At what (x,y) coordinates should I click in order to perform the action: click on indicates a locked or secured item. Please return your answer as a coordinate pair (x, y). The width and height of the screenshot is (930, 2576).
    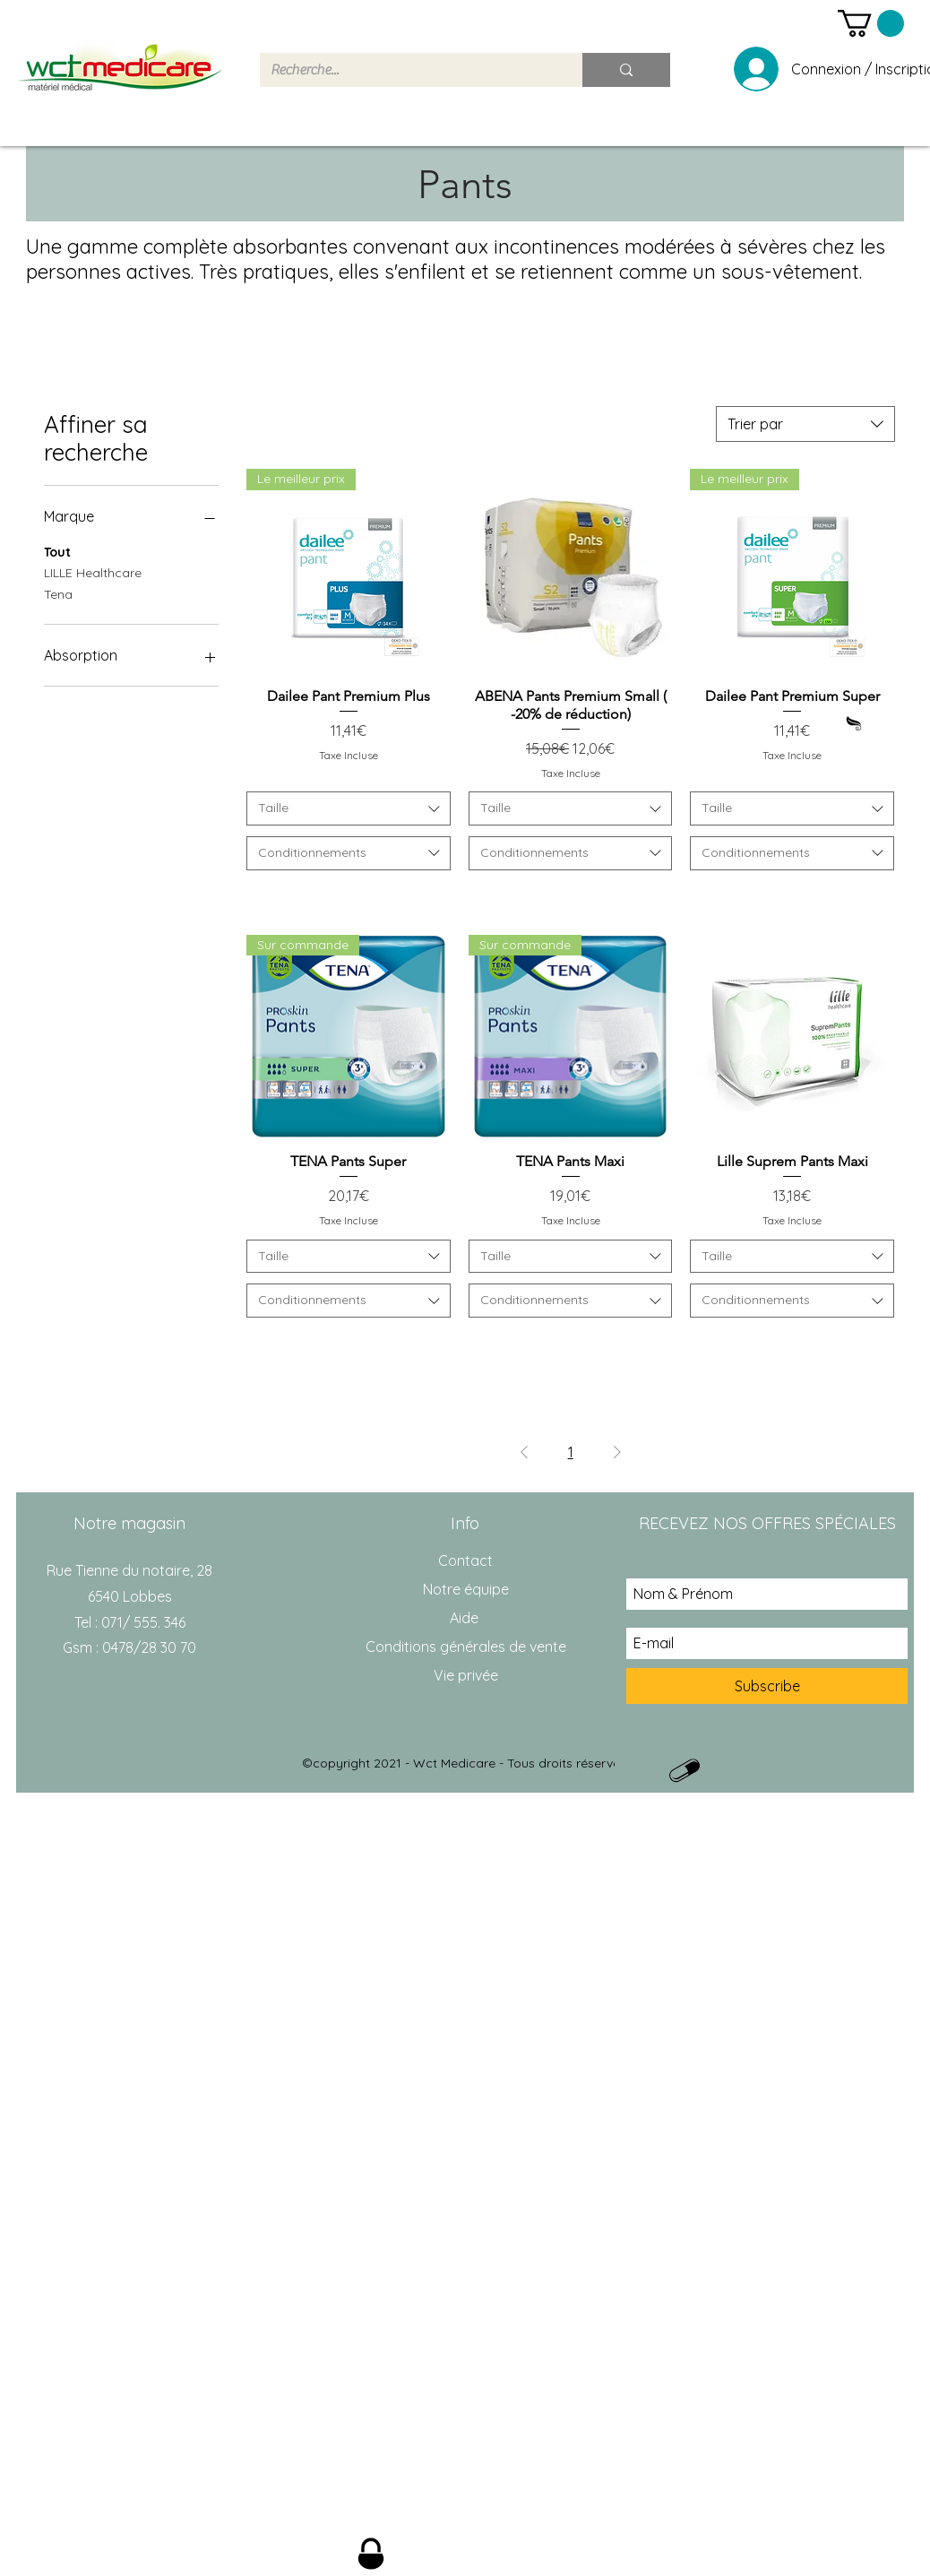
    Looking at the image, I should click on (371, 2554).